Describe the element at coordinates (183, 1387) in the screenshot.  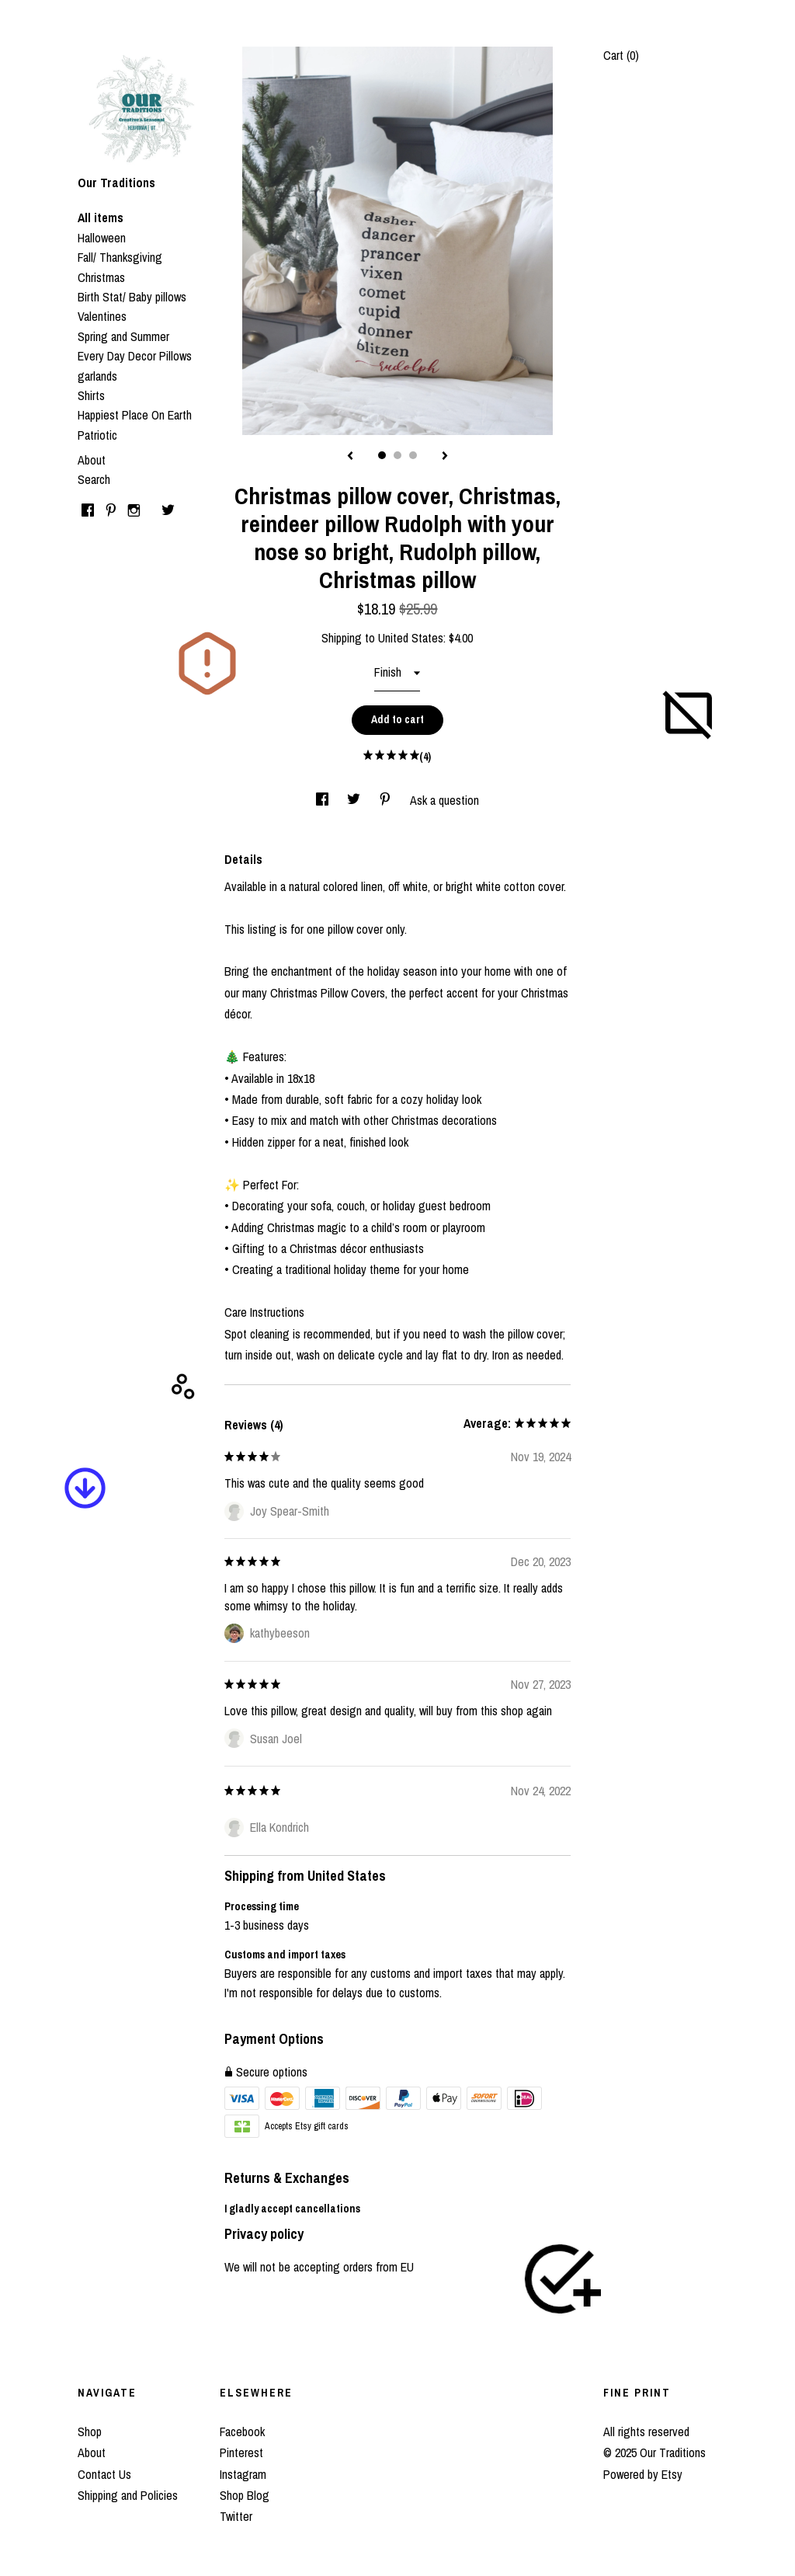
I see `view data as a scatter plot chart` at that location.